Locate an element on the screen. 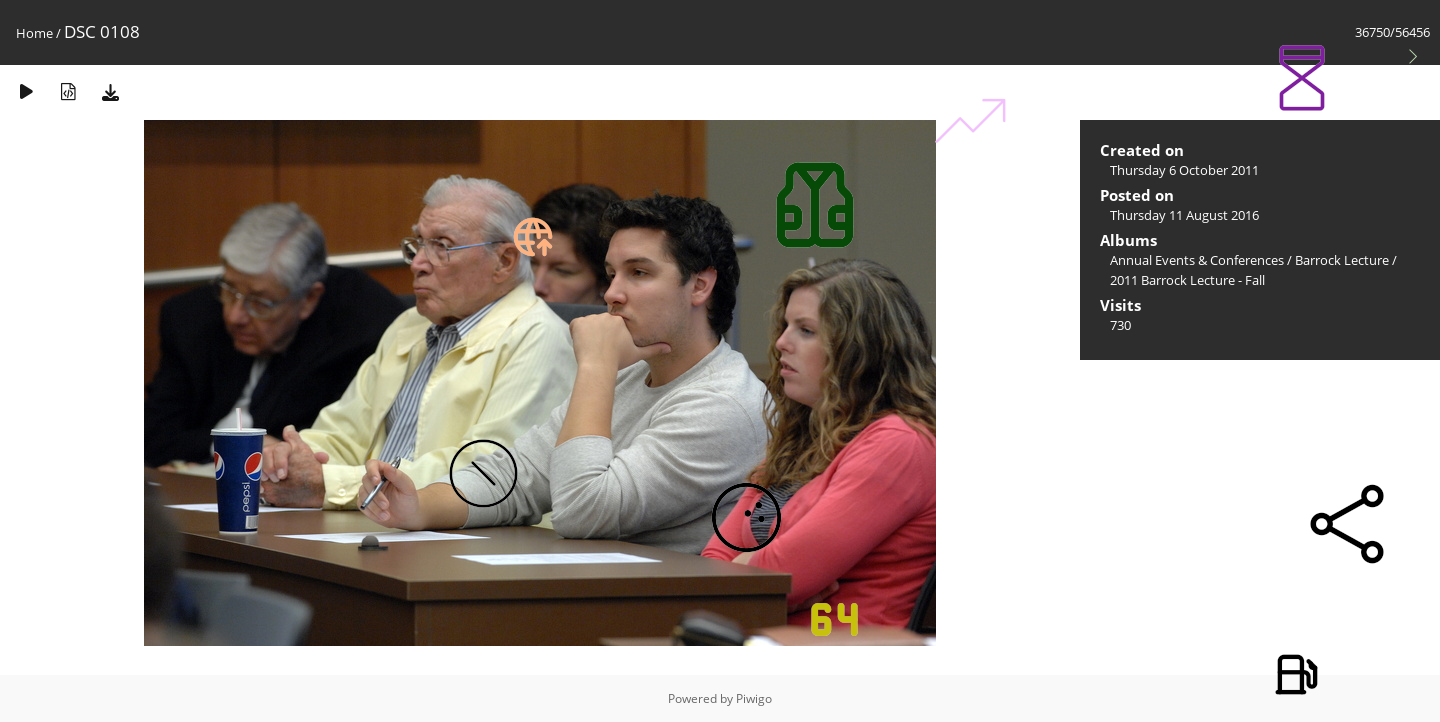 The image size is (1440, 722). share content with others is located at coordinates (1347, 524).